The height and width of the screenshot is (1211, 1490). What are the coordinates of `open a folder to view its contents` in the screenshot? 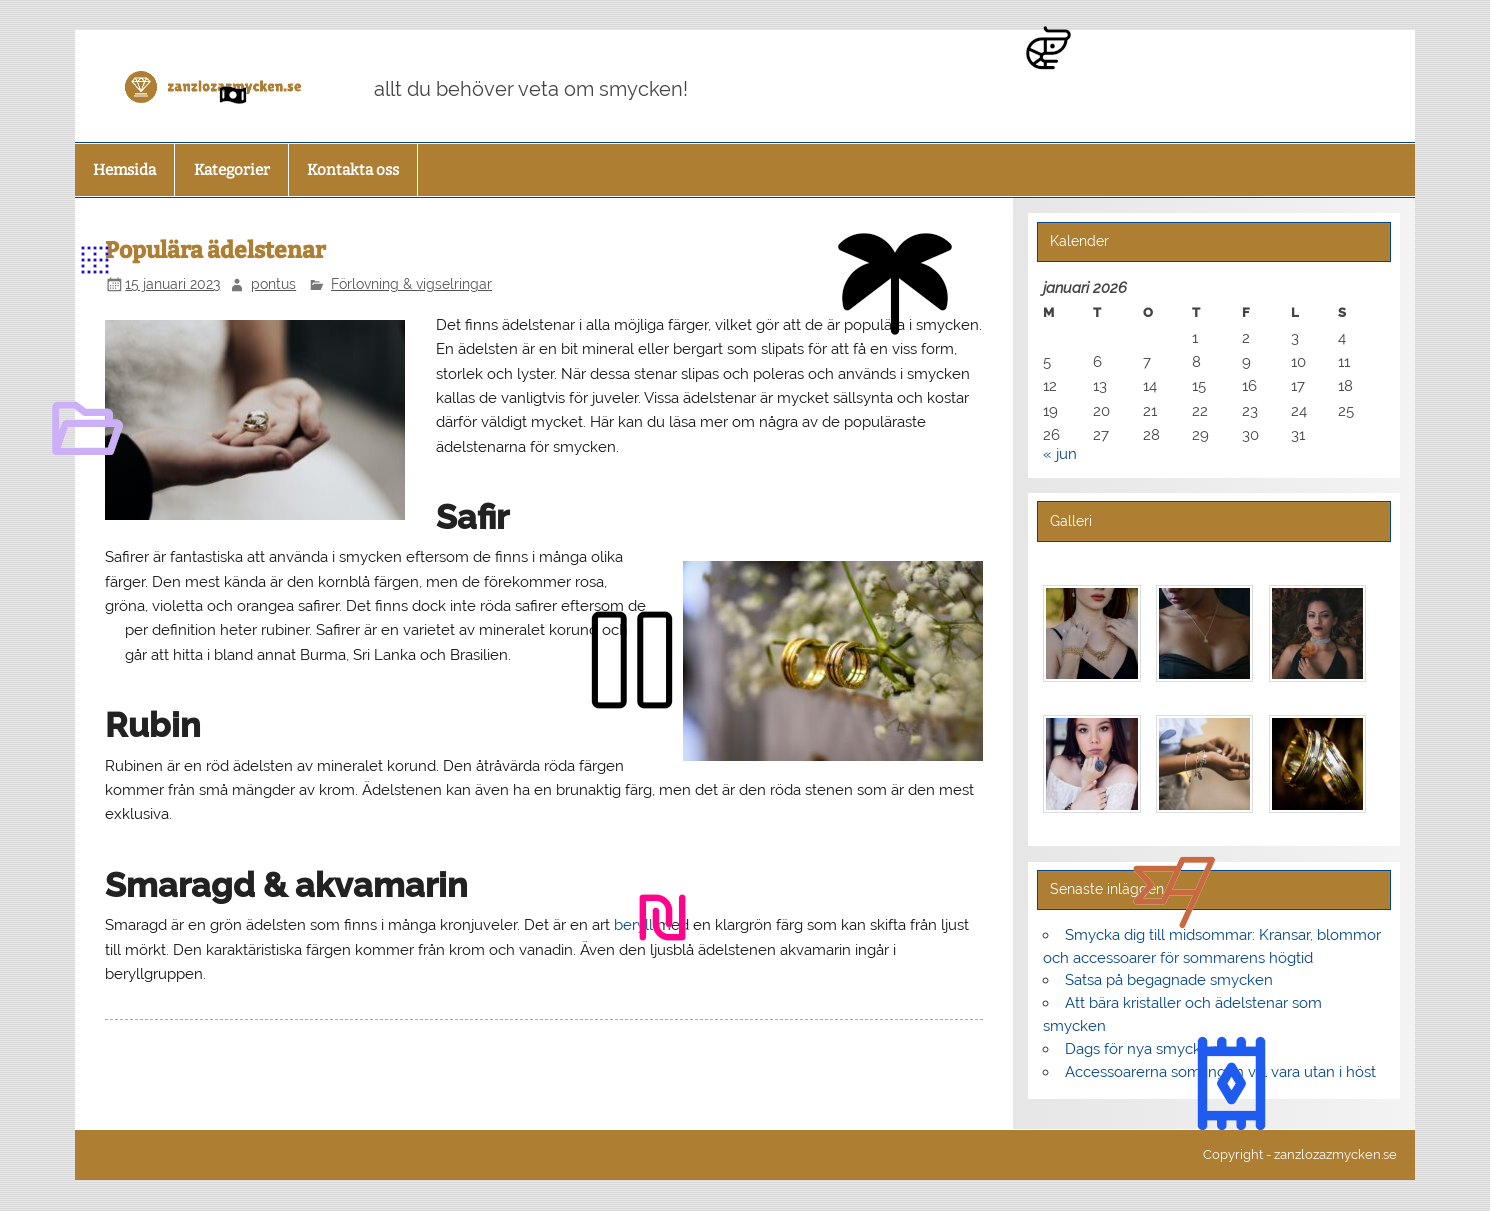 It's located at (85, 427).